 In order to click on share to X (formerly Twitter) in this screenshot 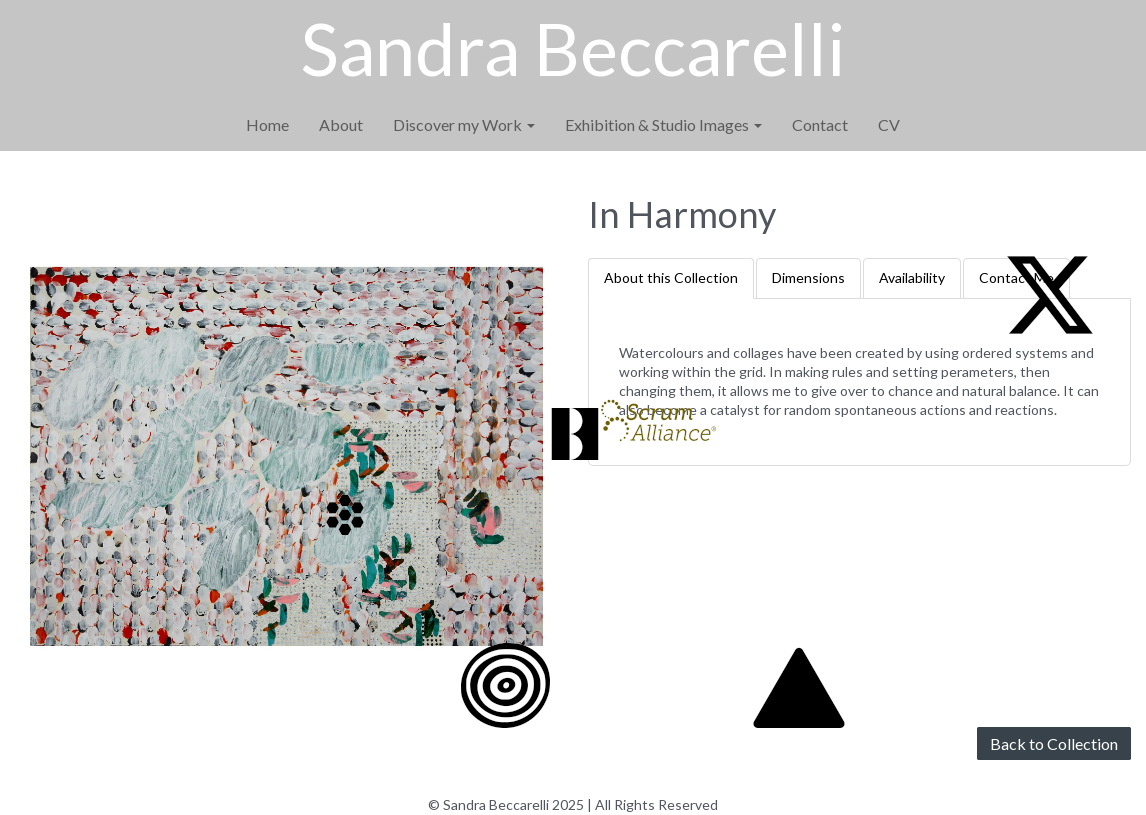, I will do `click(1050, 295)`.